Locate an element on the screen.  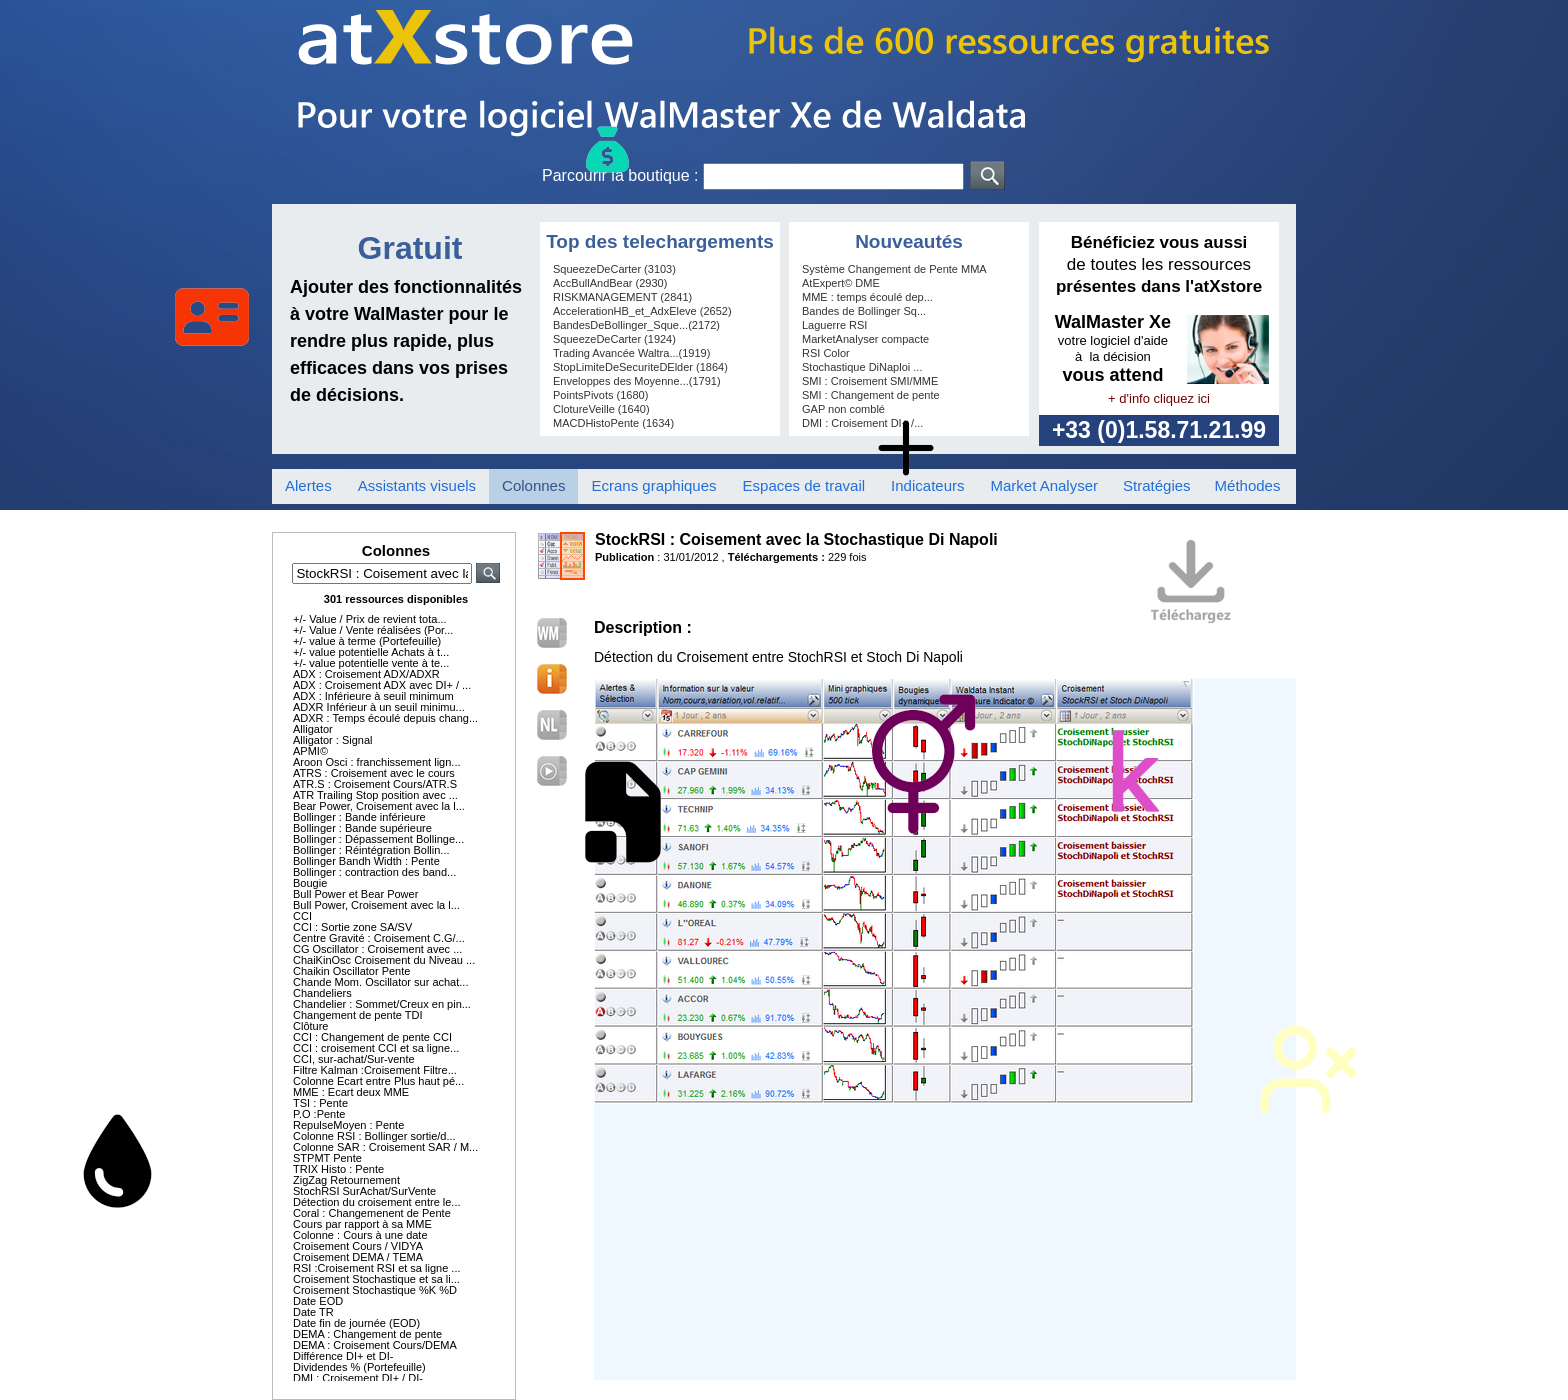
adjust color or tint settings is located at coordinates (117, 1162).